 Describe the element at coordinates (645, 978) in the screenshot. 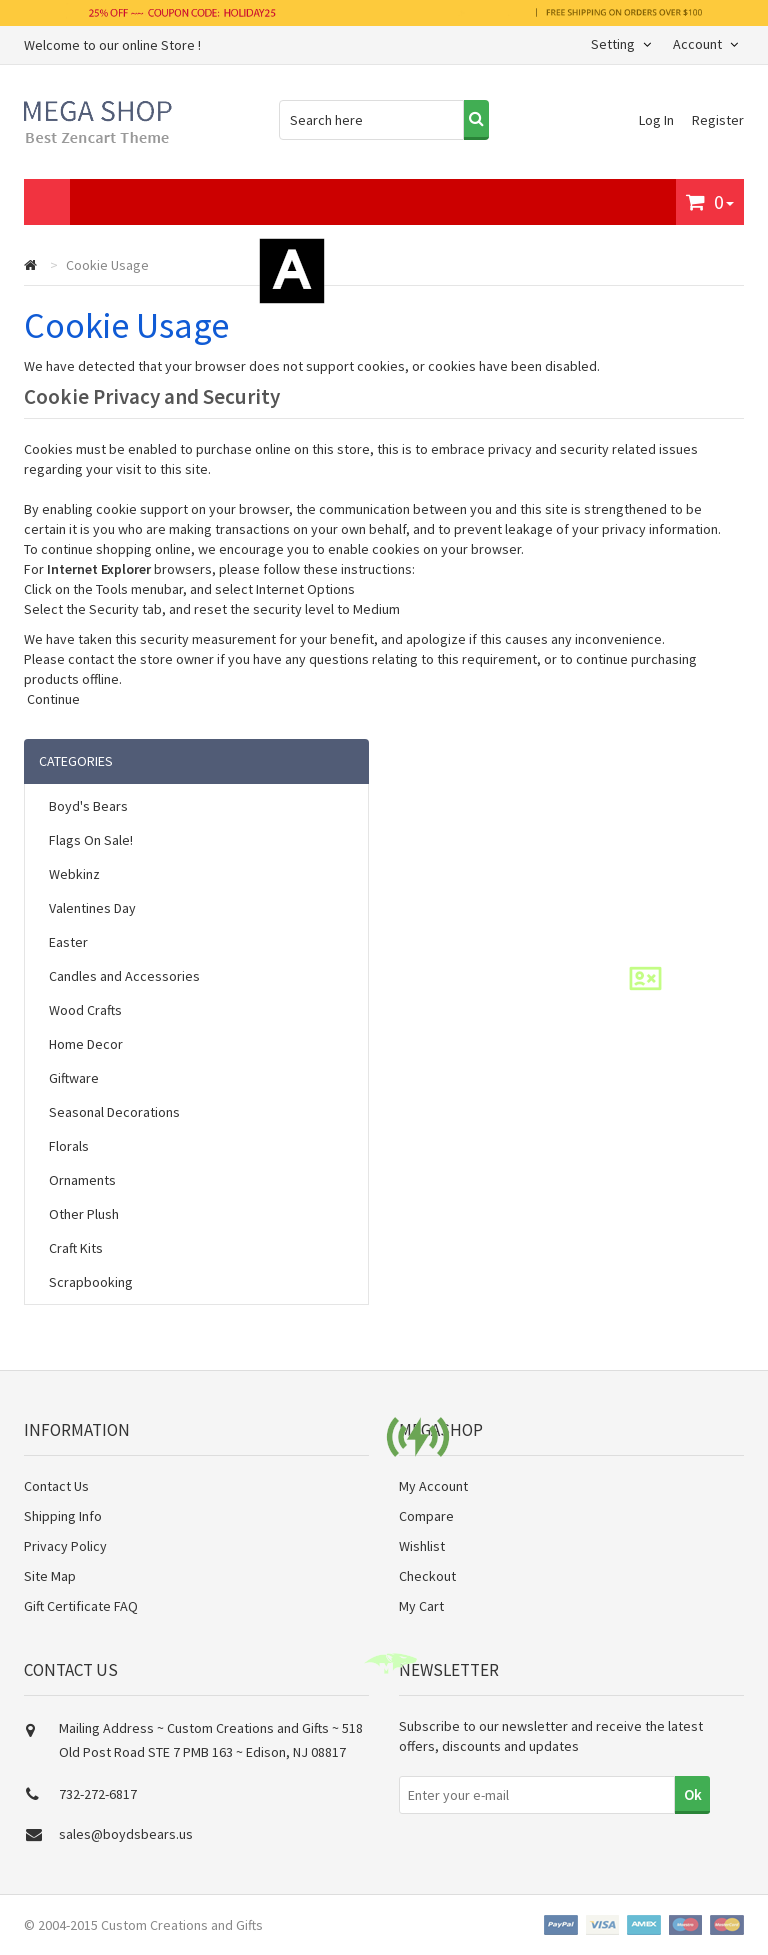

I see `expired pass or credential` at that location.